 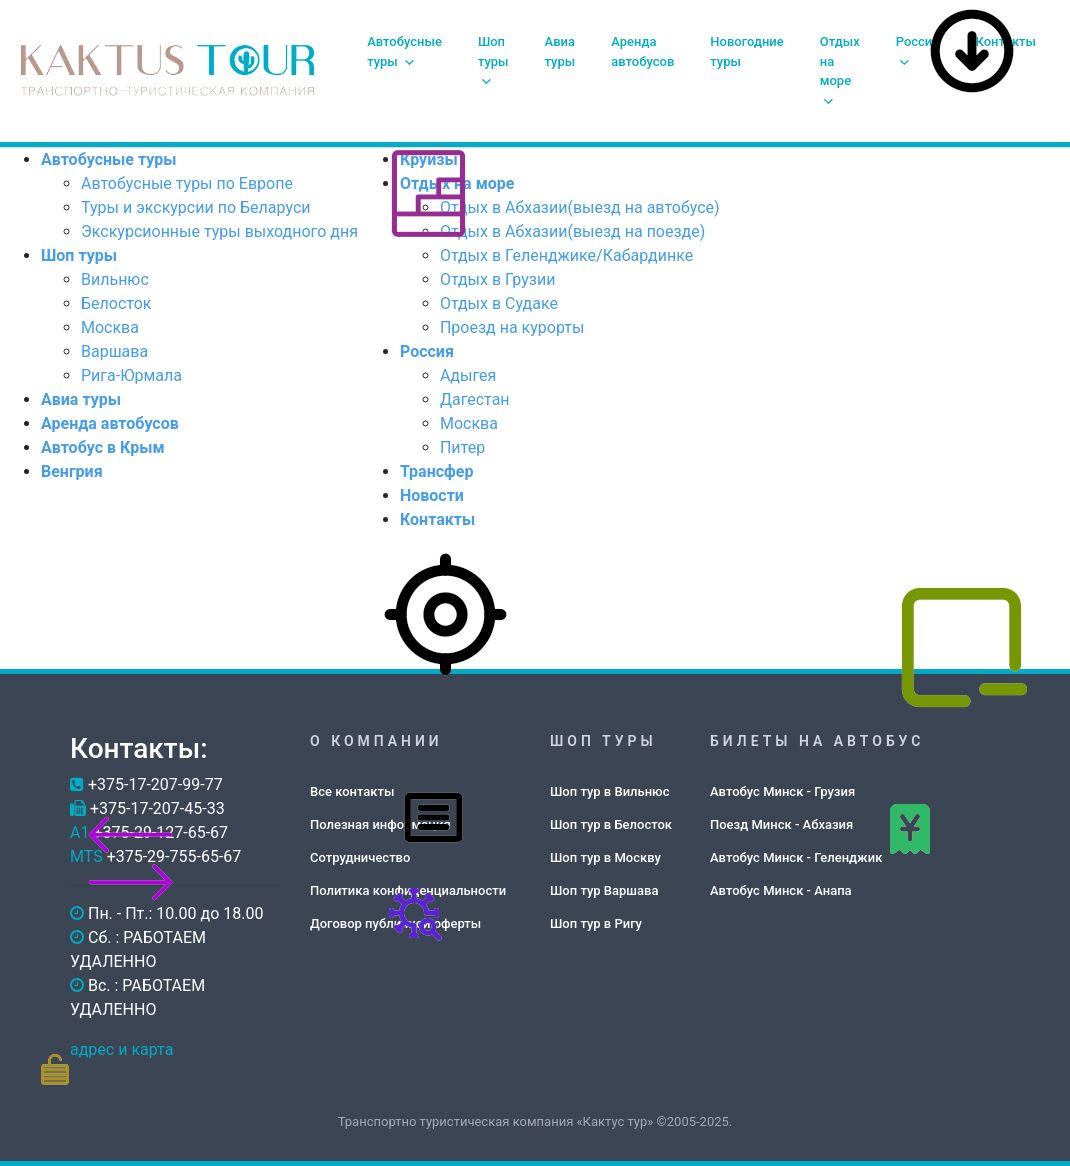 I want to click on view receipt or transaction in yuan currency, so click(x=910, y=829).